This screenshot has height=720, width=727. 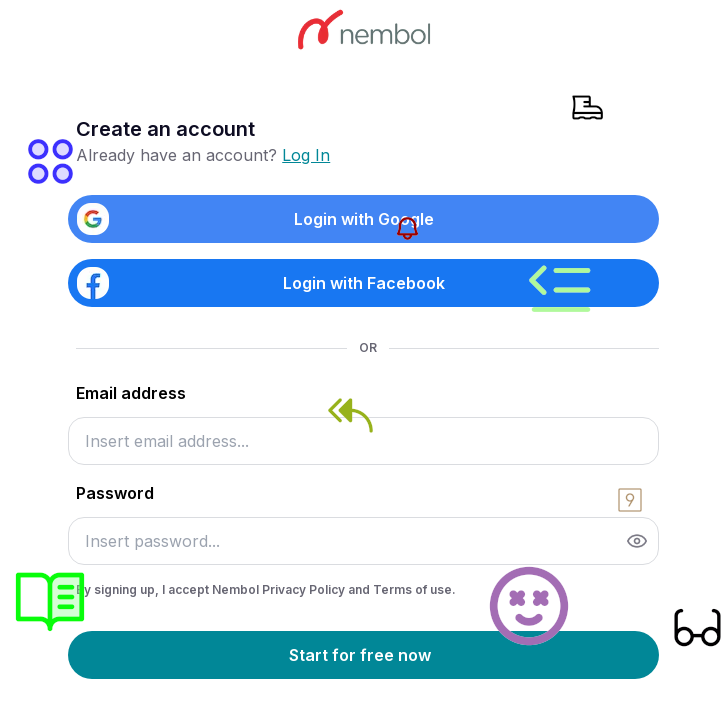 What do you see at coordinates (50, 597) in the screenshot?
I see `open reading mode or e-reader` at bounding box center [50, 597].